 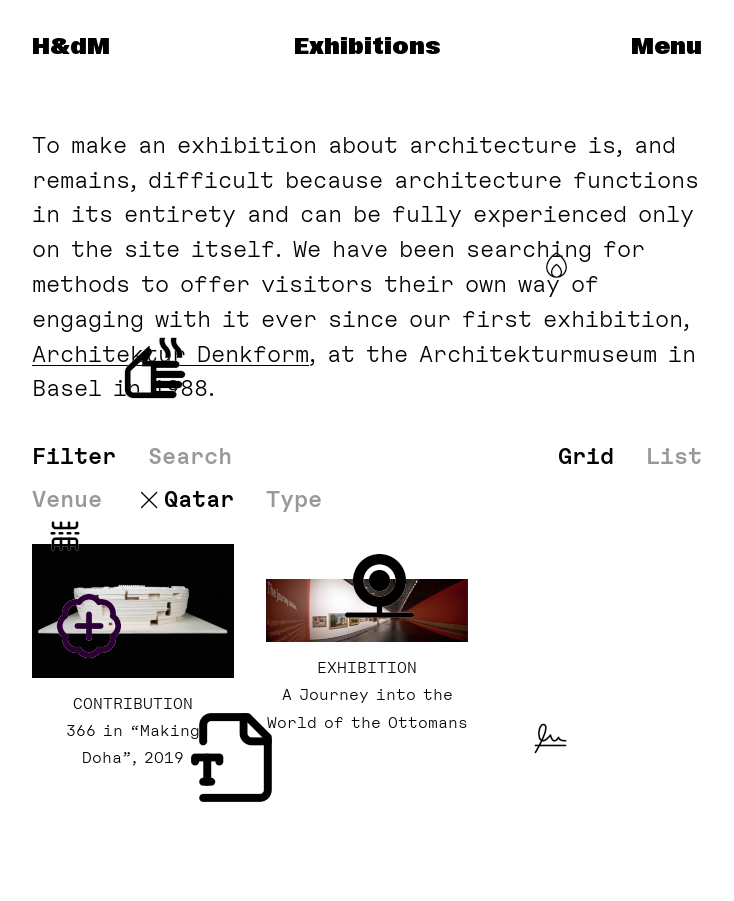 I want to click on add your signature to a document, so click(x=550, y=738).